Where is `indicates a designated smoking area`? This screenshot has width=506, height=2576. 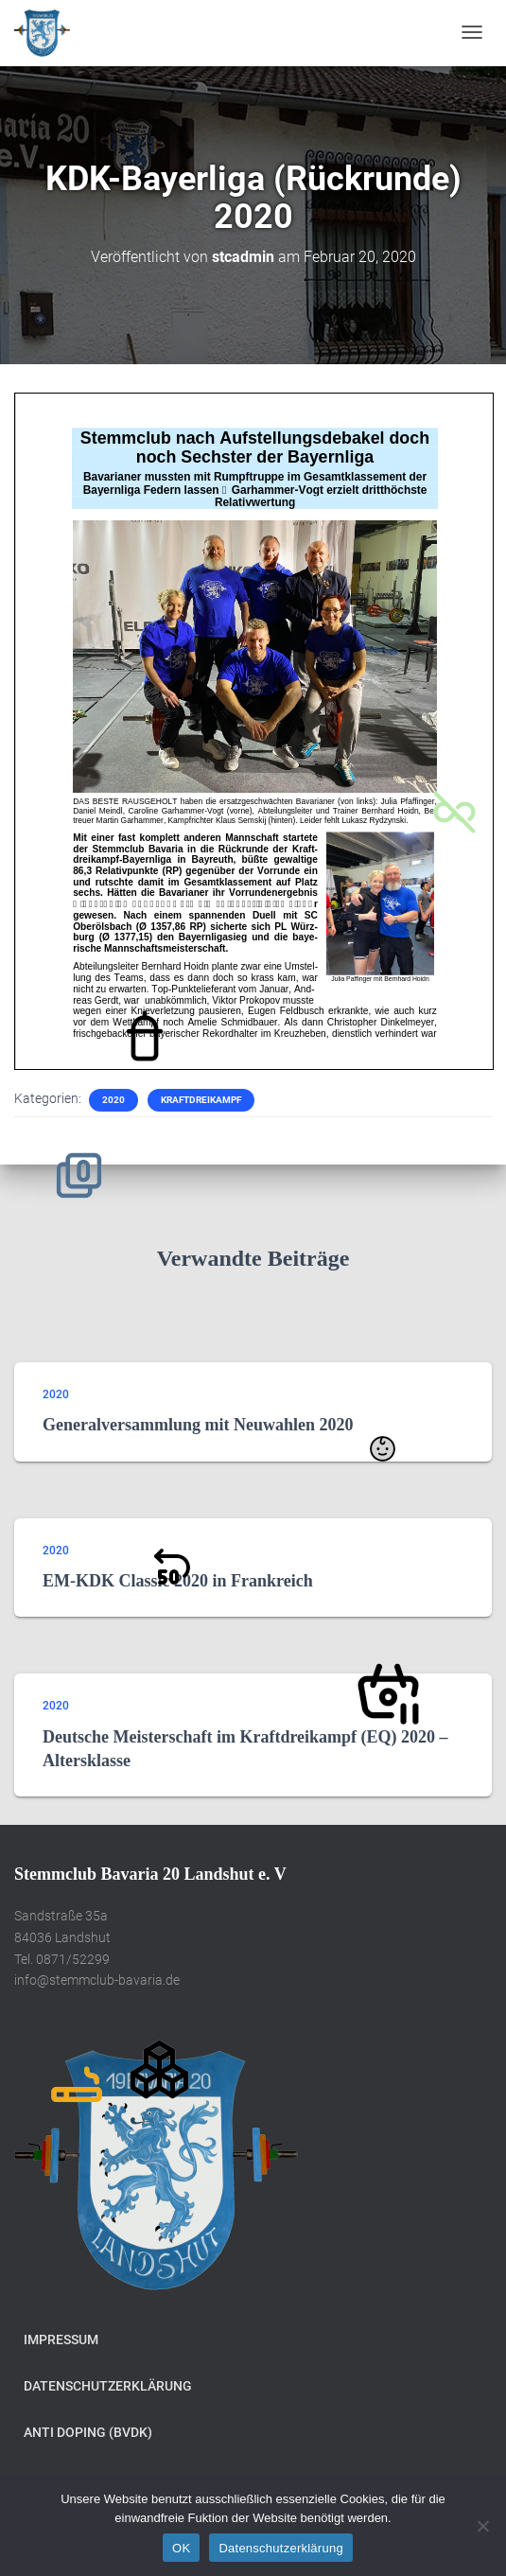 indicates a designated smoking area is located at coordinates (77, 2087).